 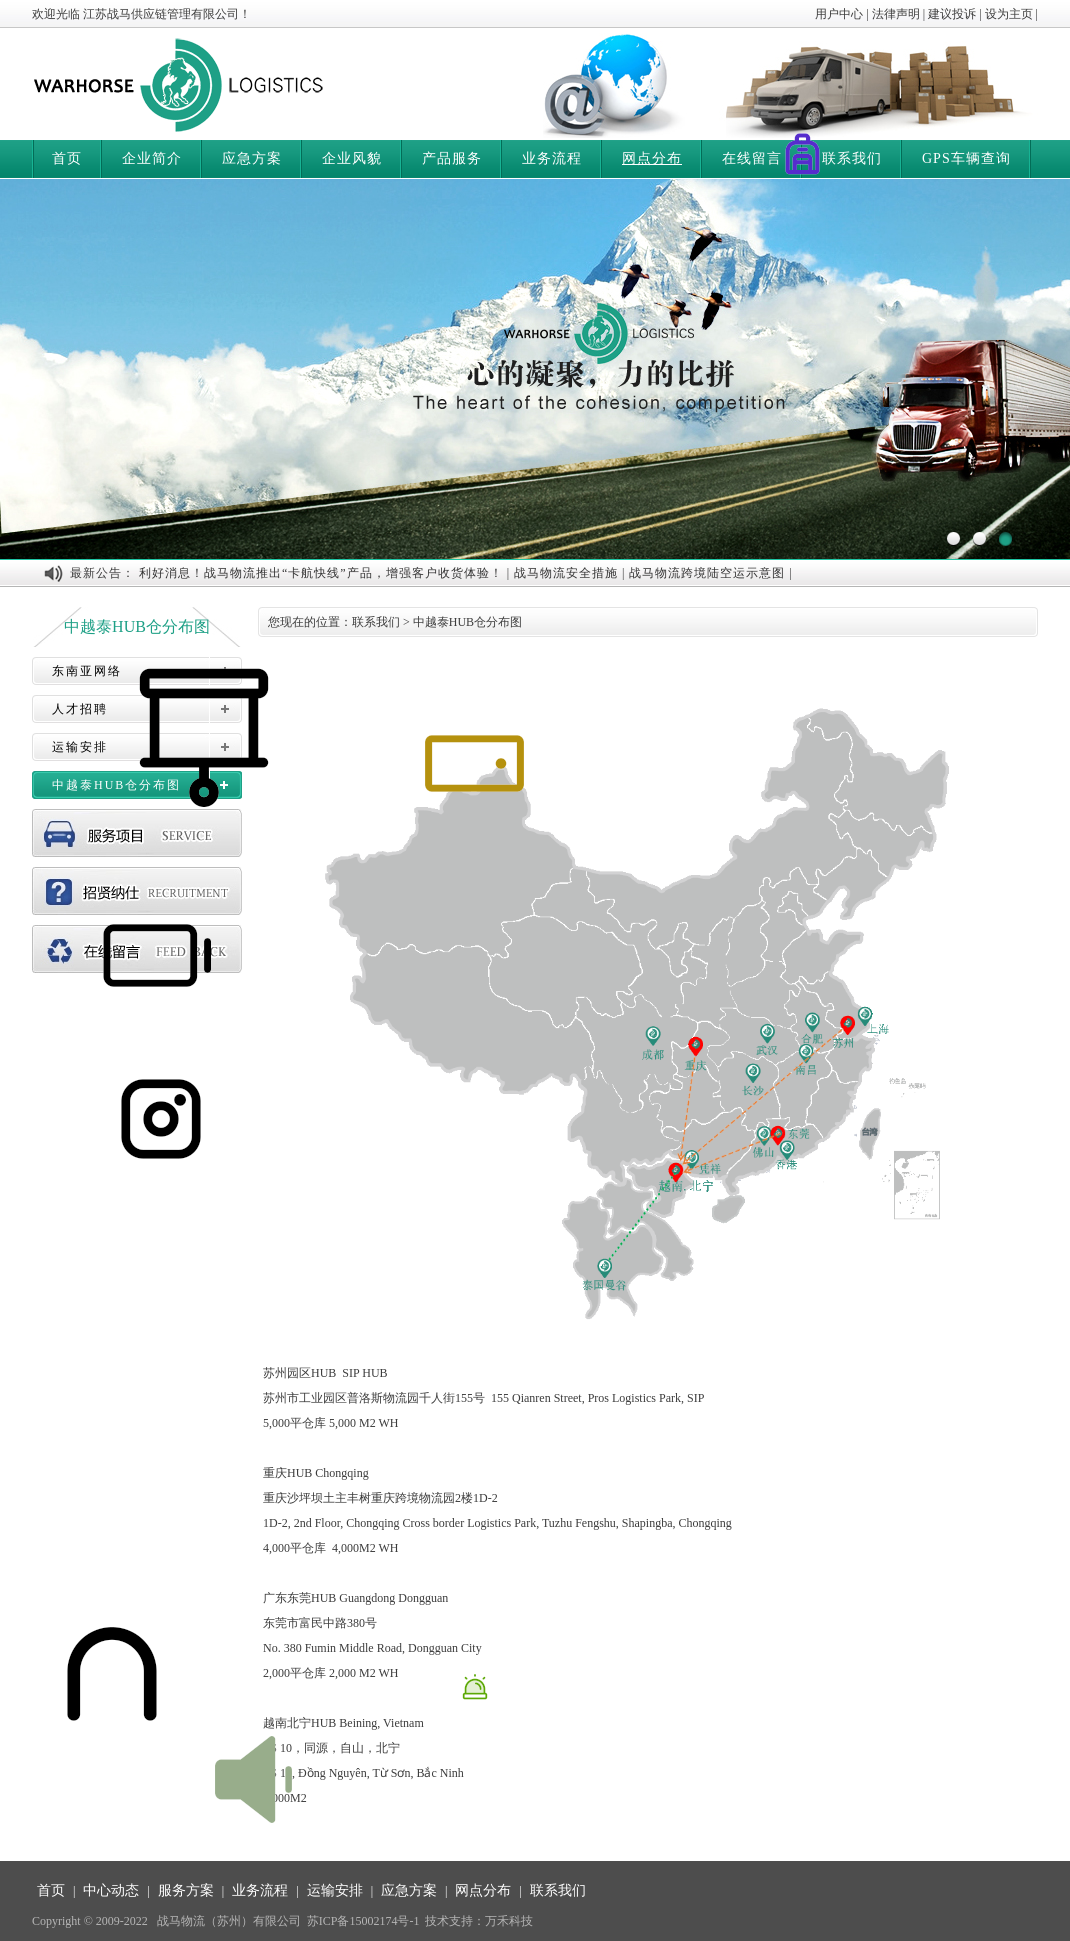 I want to click on access storage or drive settings, so click(x=474, y=763).